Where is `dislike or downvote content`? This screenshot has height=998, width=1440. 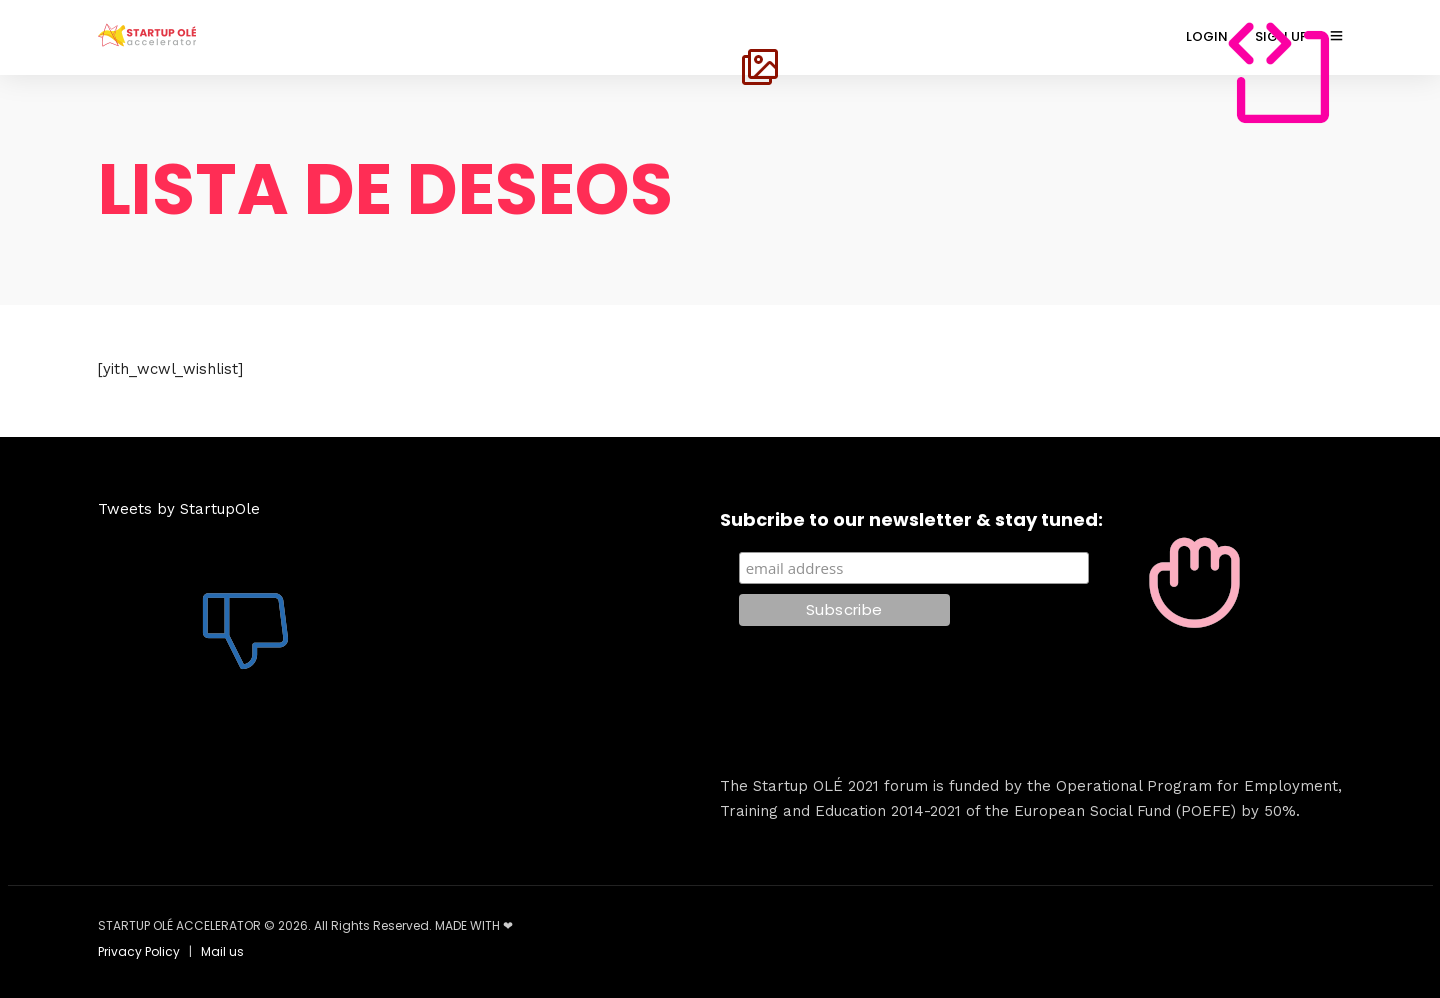
dislike or downvote content is located at coordinates (245, 626).